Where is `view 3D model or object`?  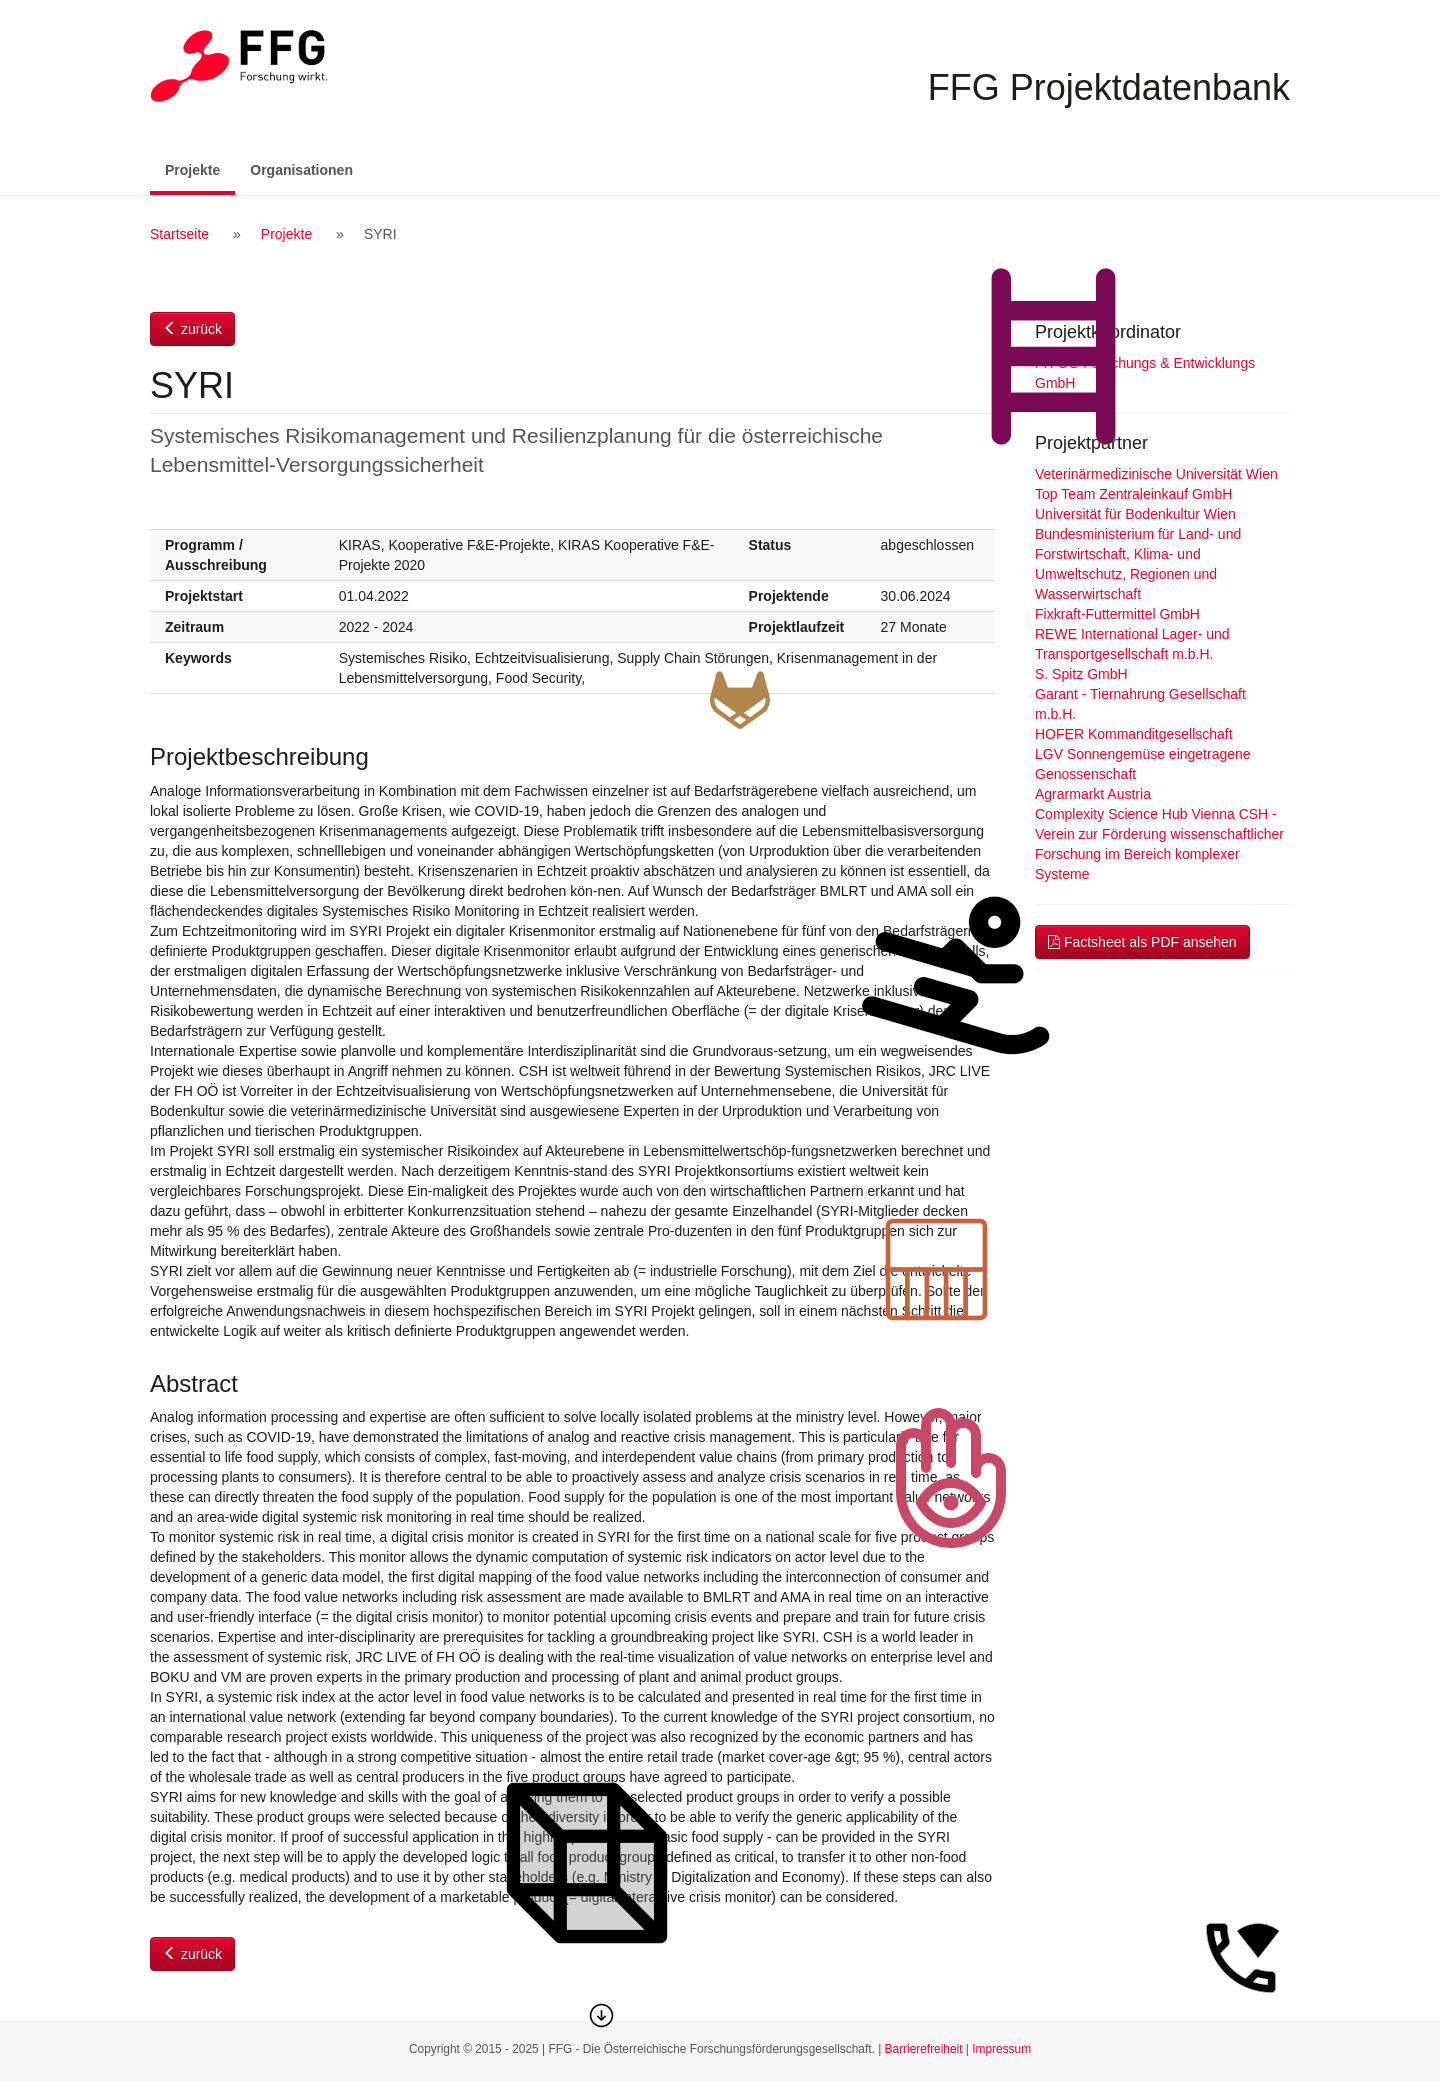
view 3D model or object is located at coordinates (587, 1863).